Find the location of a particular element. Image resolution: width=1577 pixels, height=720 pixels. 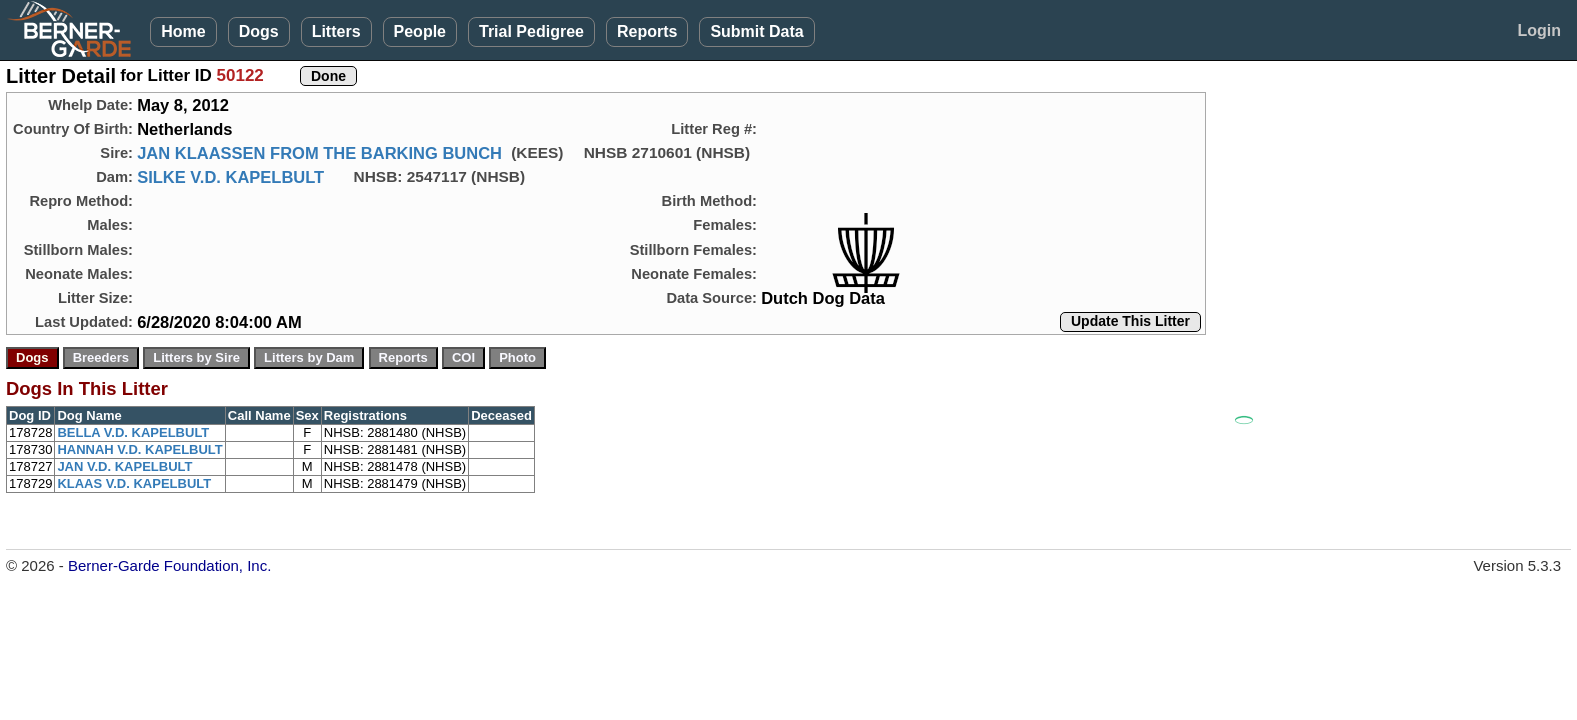

access disc golf course information is located at coordinates (866, 253).